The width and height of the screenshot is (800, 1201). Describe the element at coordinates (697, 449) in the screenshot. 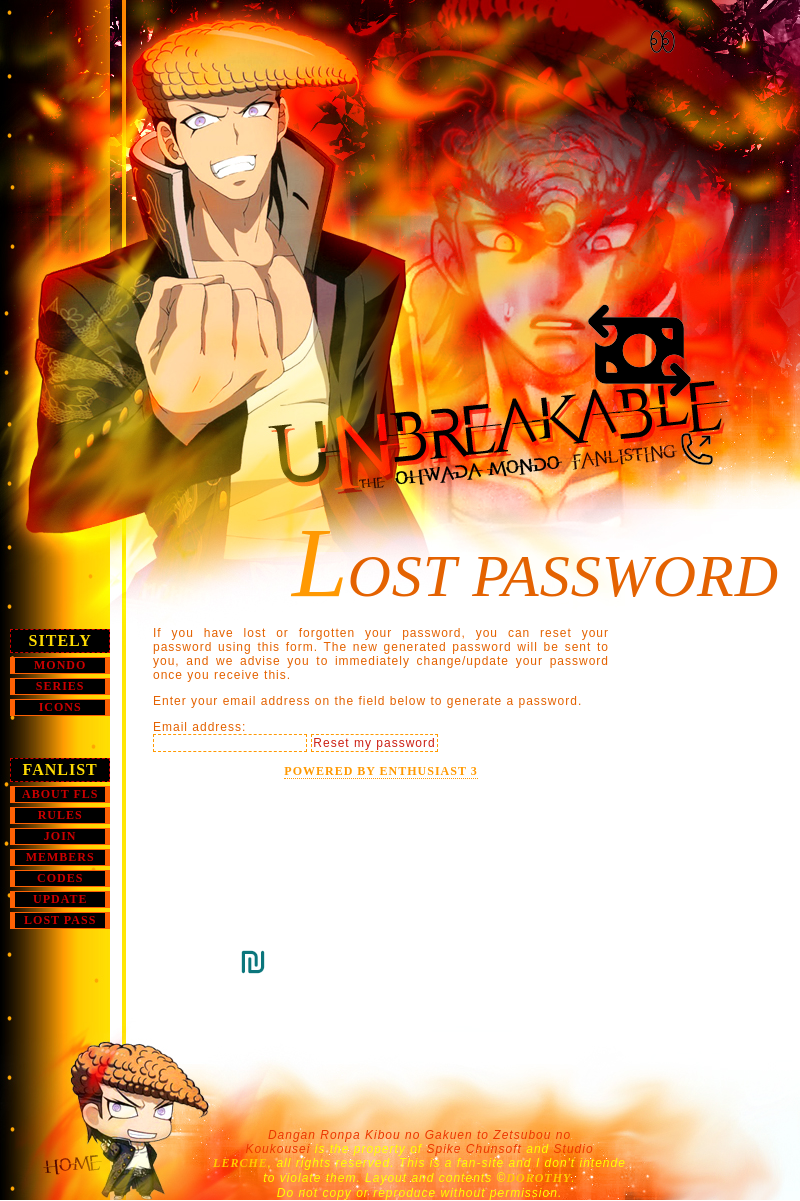

I see `make an outgoing call` at that location.